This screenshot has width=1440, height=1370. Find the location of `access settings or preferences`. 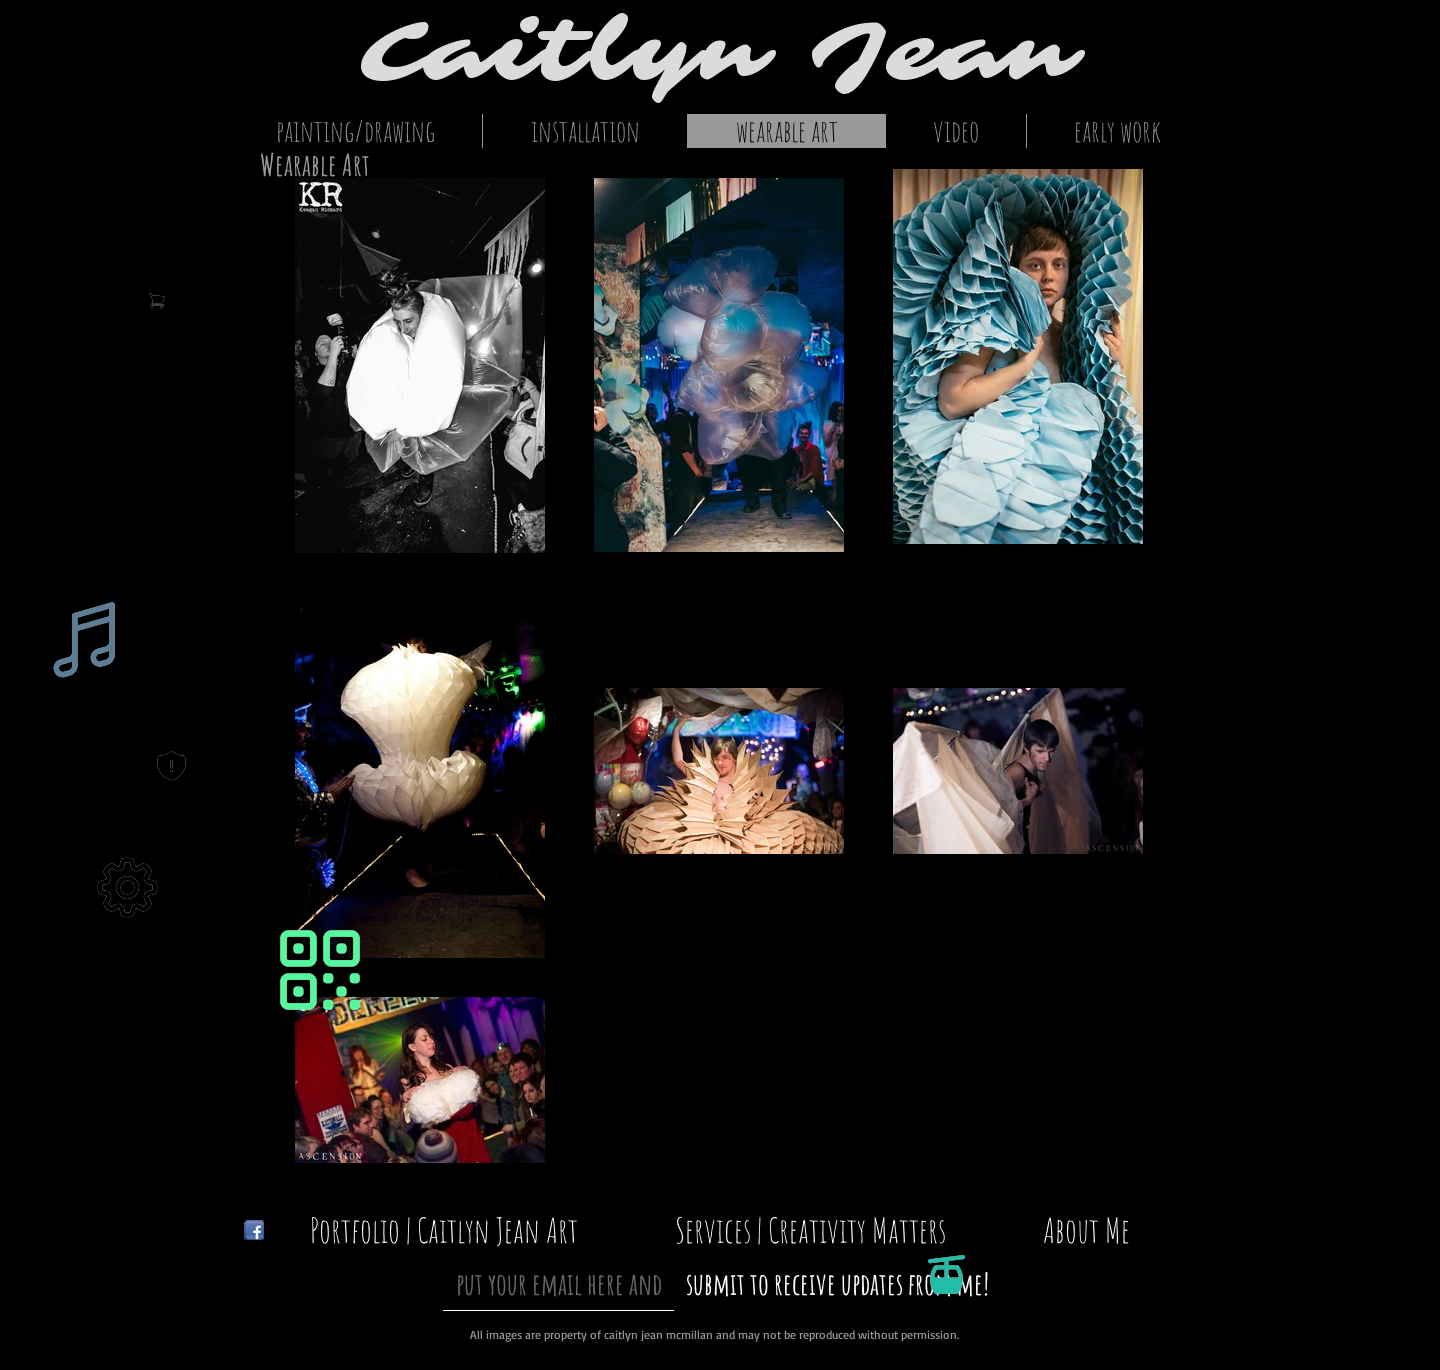

access settings or preferences is located at coordinates (127, 887).